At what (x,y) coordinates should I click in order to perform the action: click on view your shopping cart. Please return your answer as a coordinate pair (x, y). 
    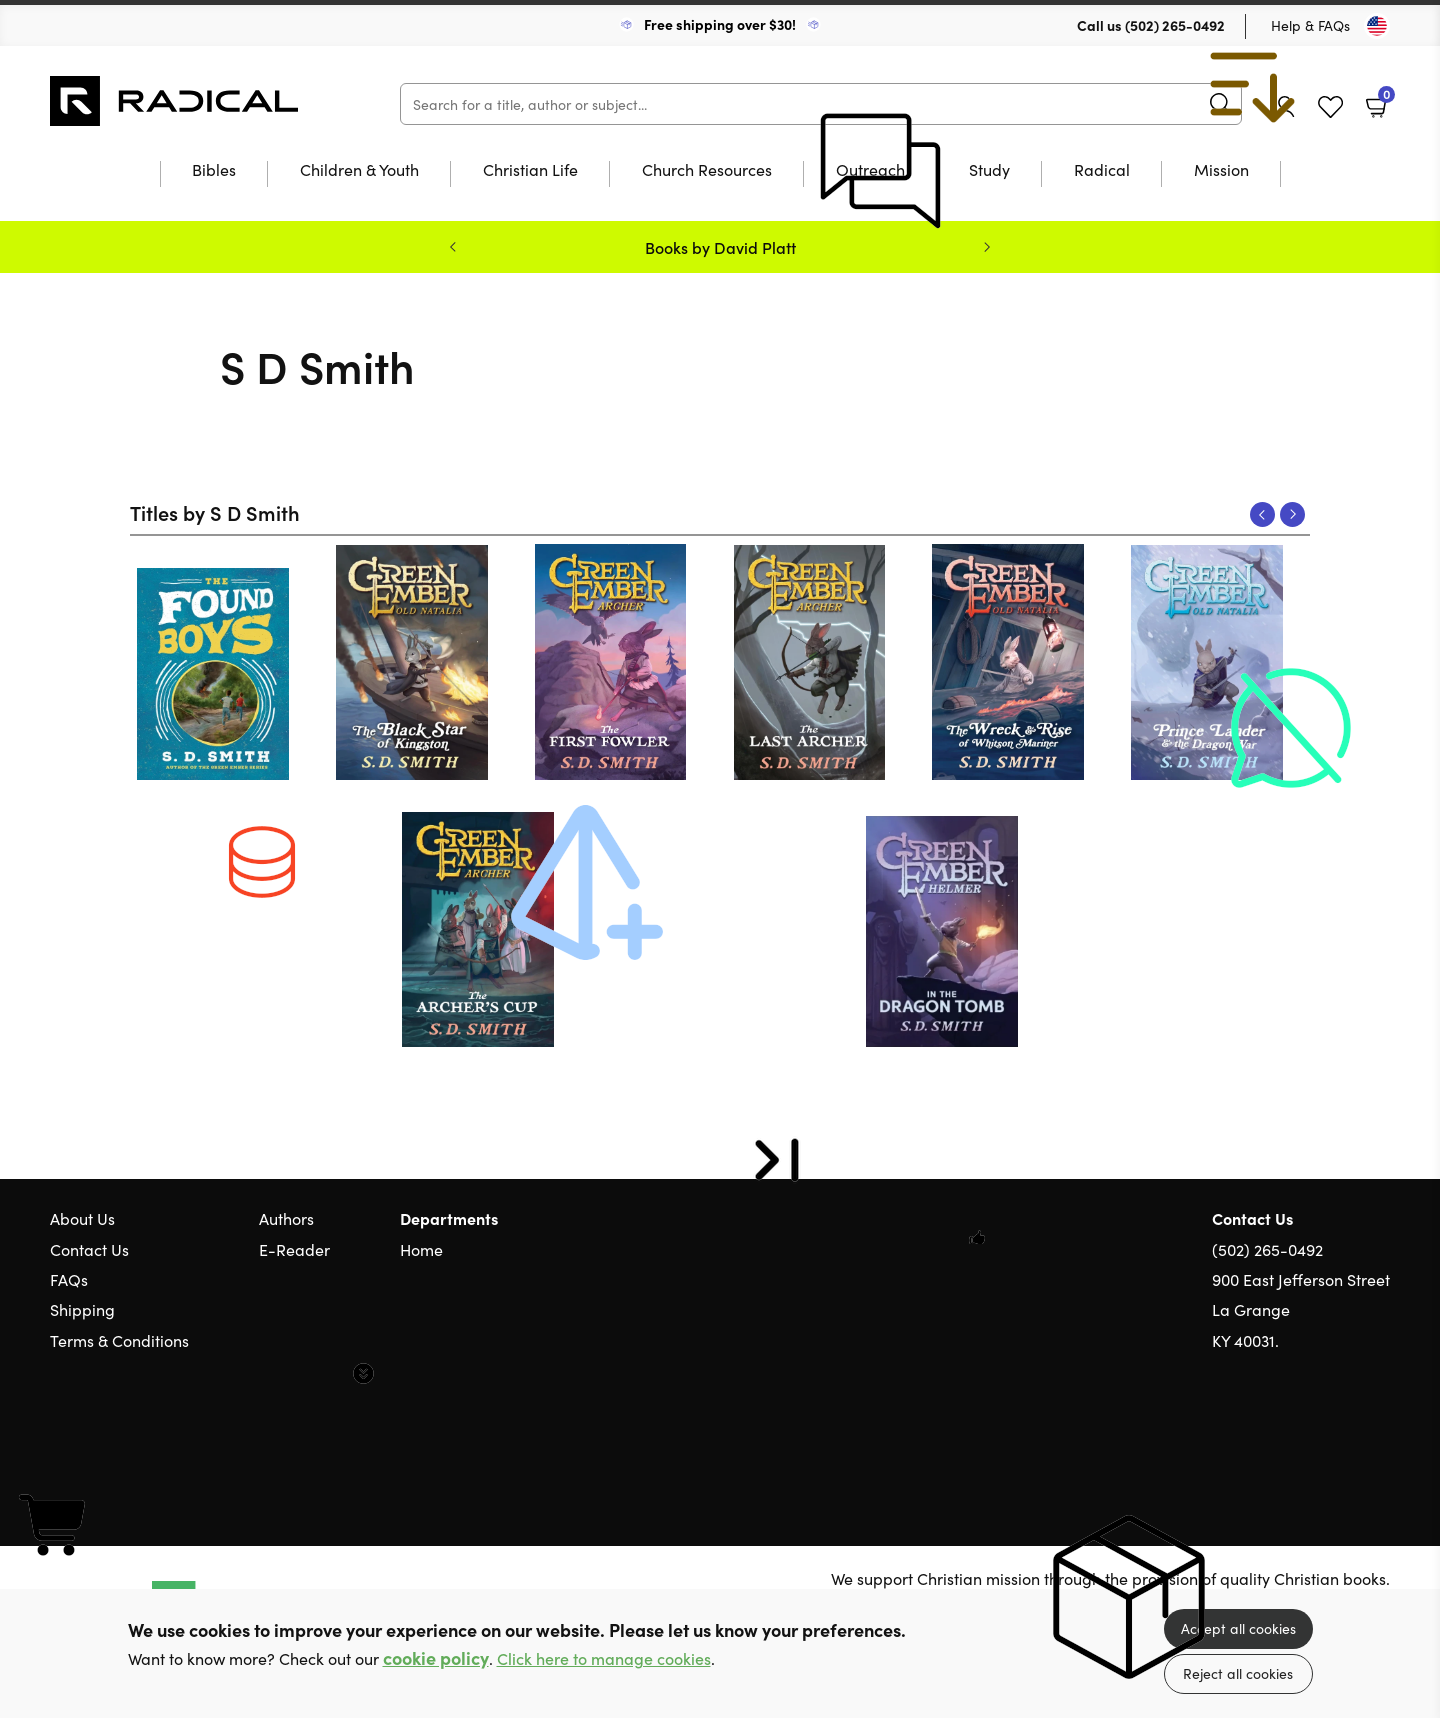
    Looking at the image, I should click on (56, 1526).